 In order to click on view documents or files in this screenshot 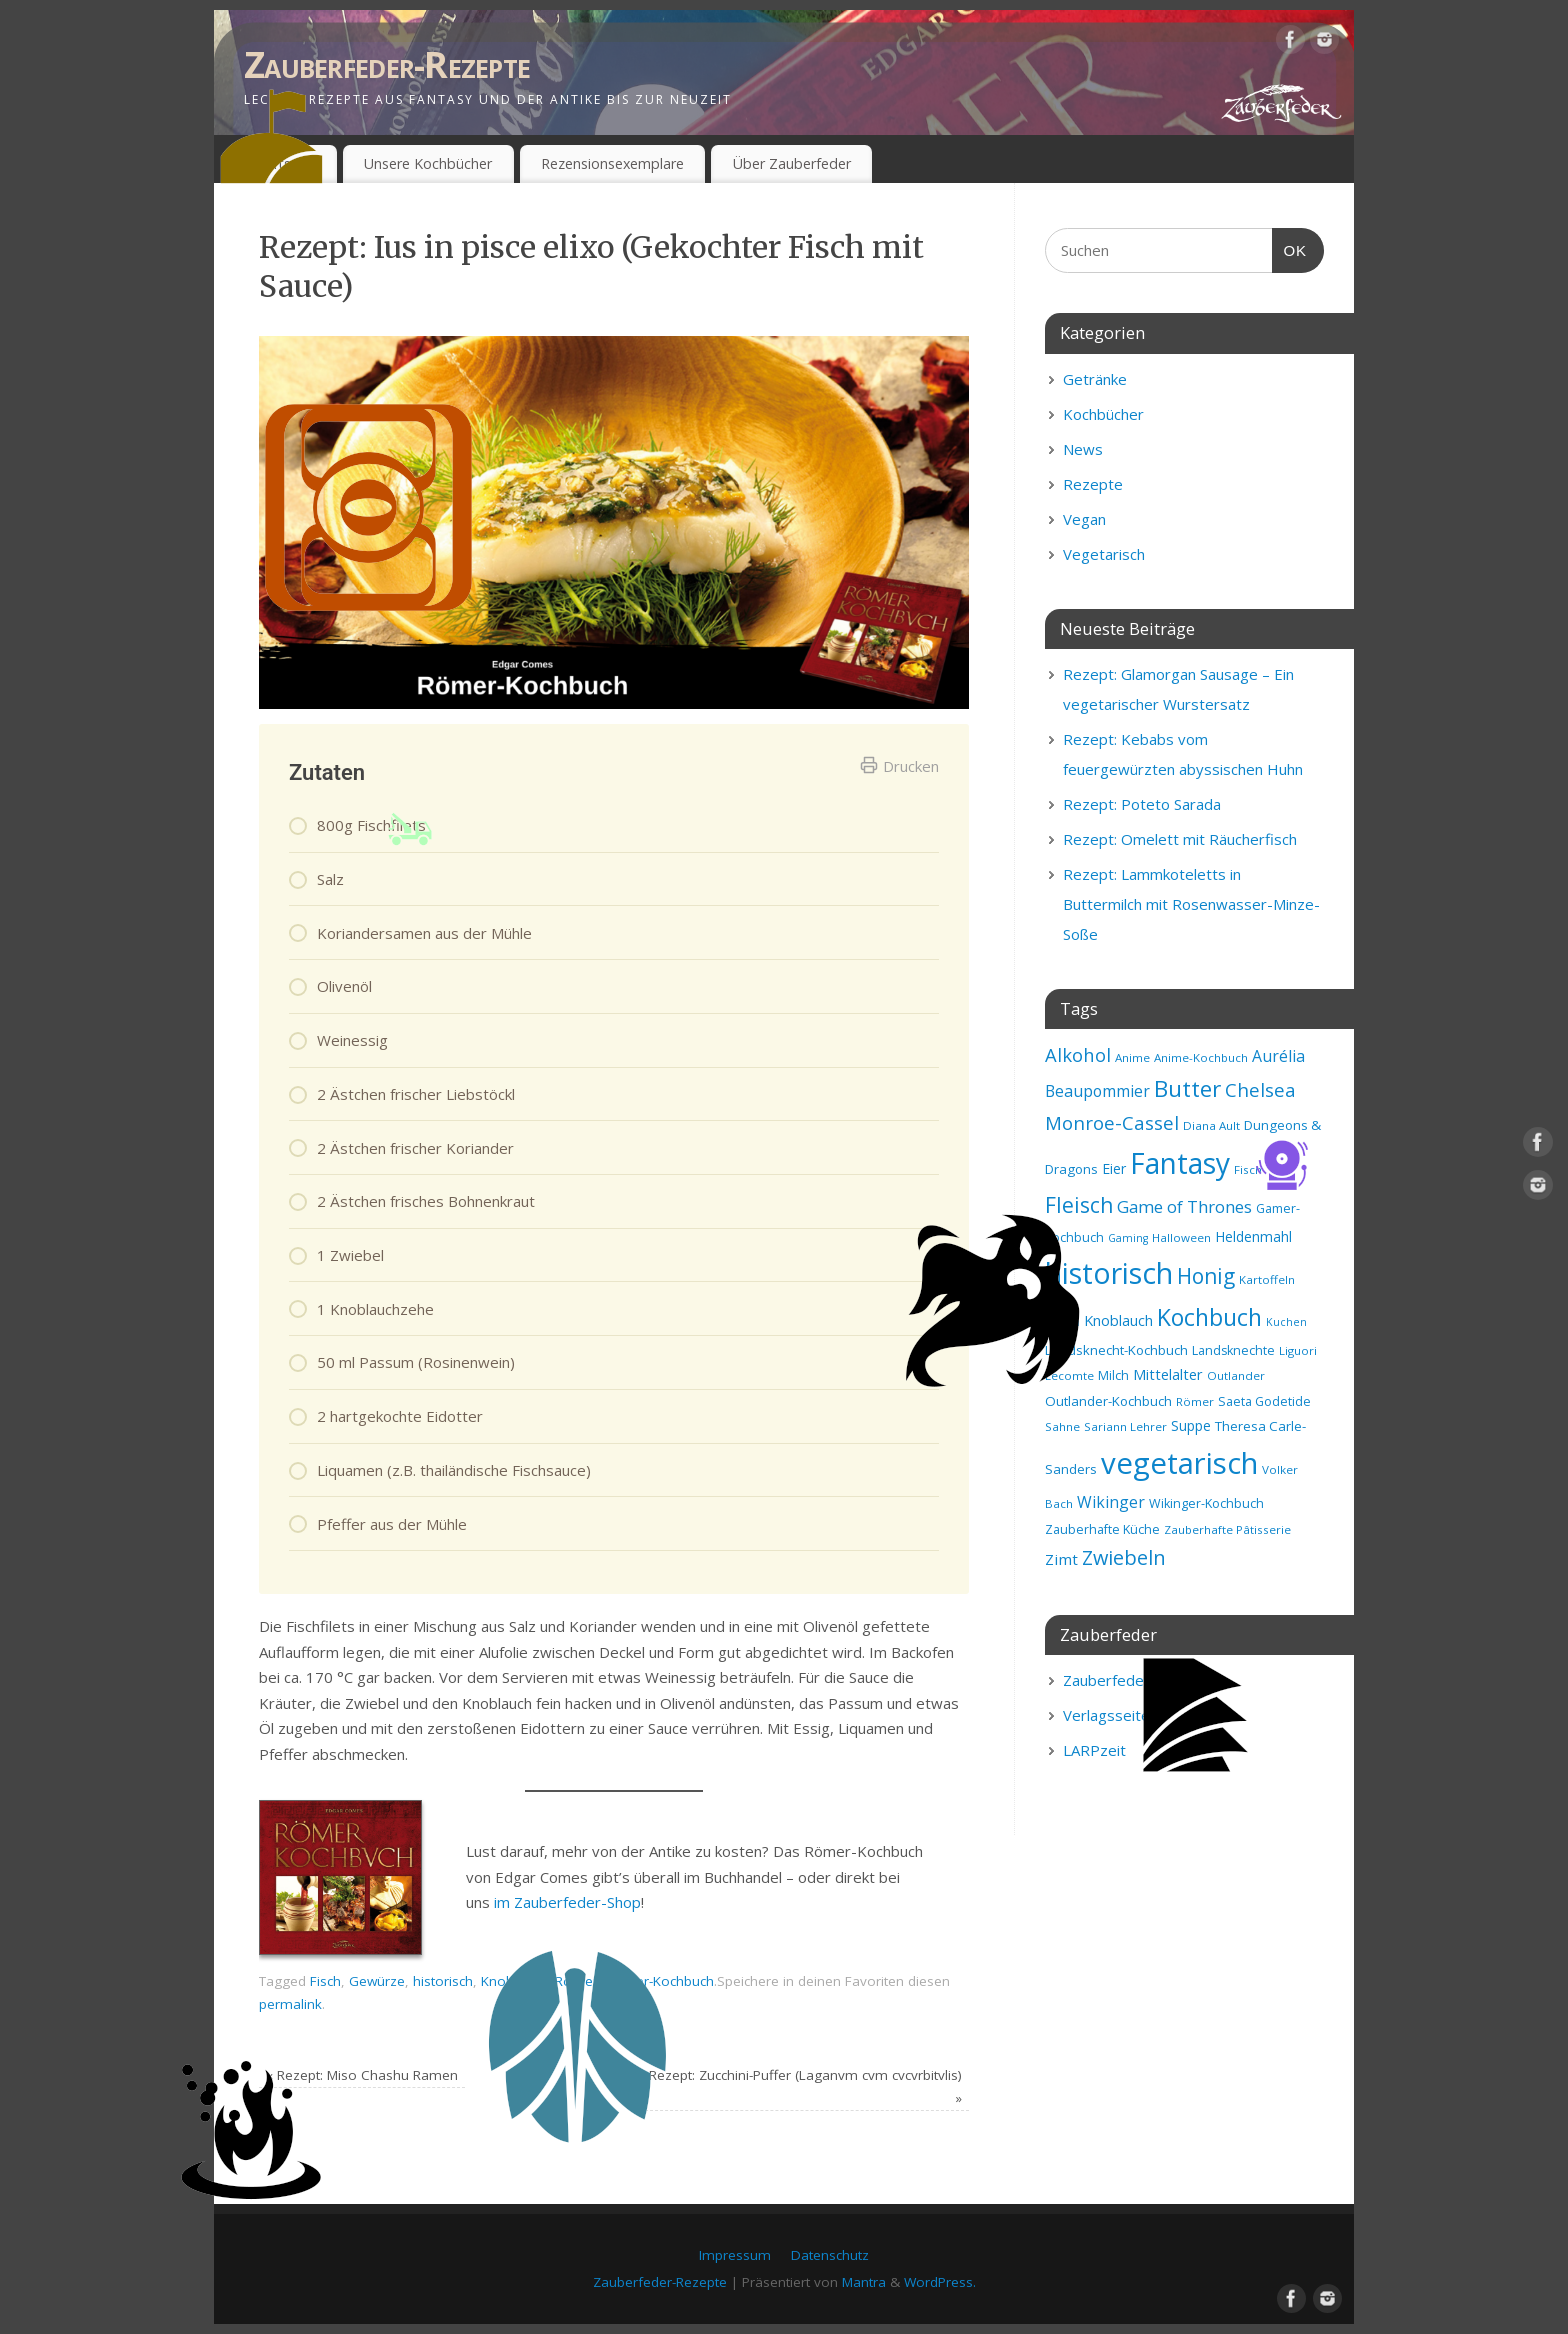, I will do `click(1200, 1715)`.